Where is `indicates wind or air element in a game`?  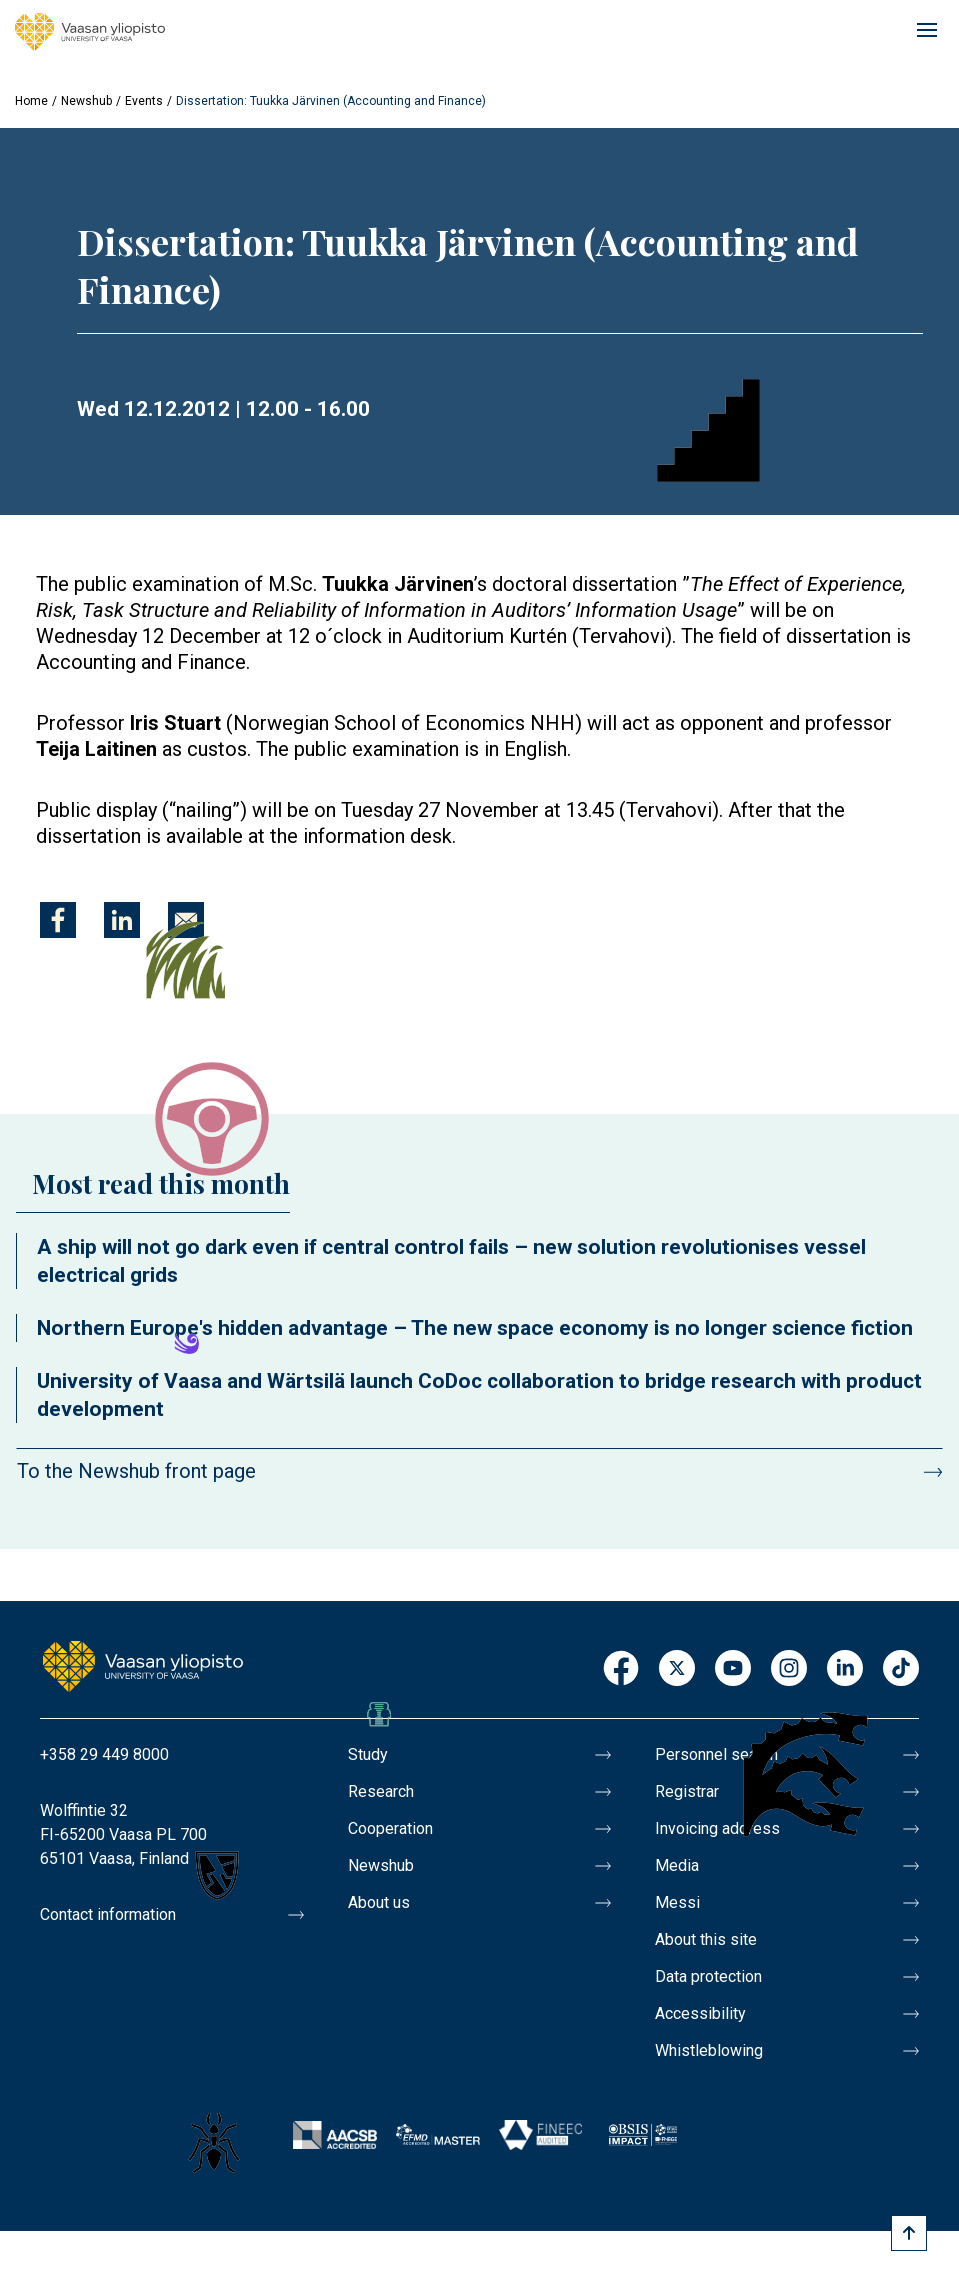 indicates wind or air element in a game is located at coordinates (187, 1343).